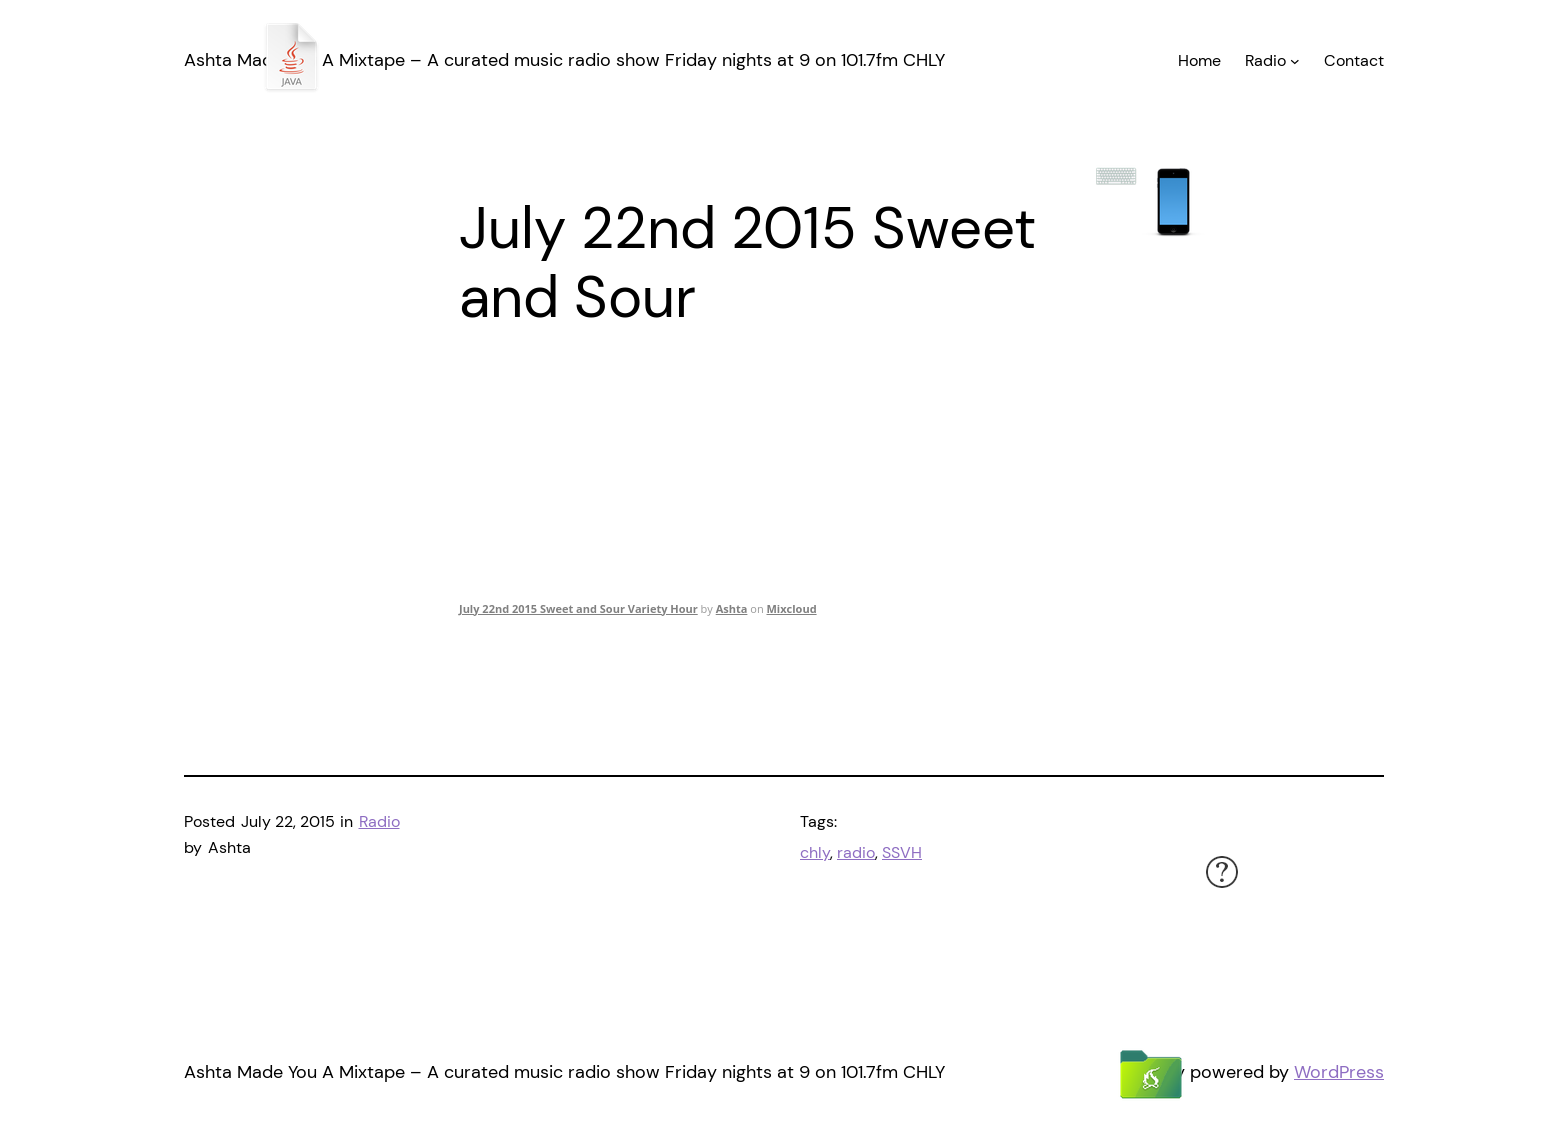 Image resolution: width=1568 pixels, height=1135 pixels. What do you see at coordinates (291, 57) in the screenshot?
I see `a java source code file` at bounding box center [291, 57].